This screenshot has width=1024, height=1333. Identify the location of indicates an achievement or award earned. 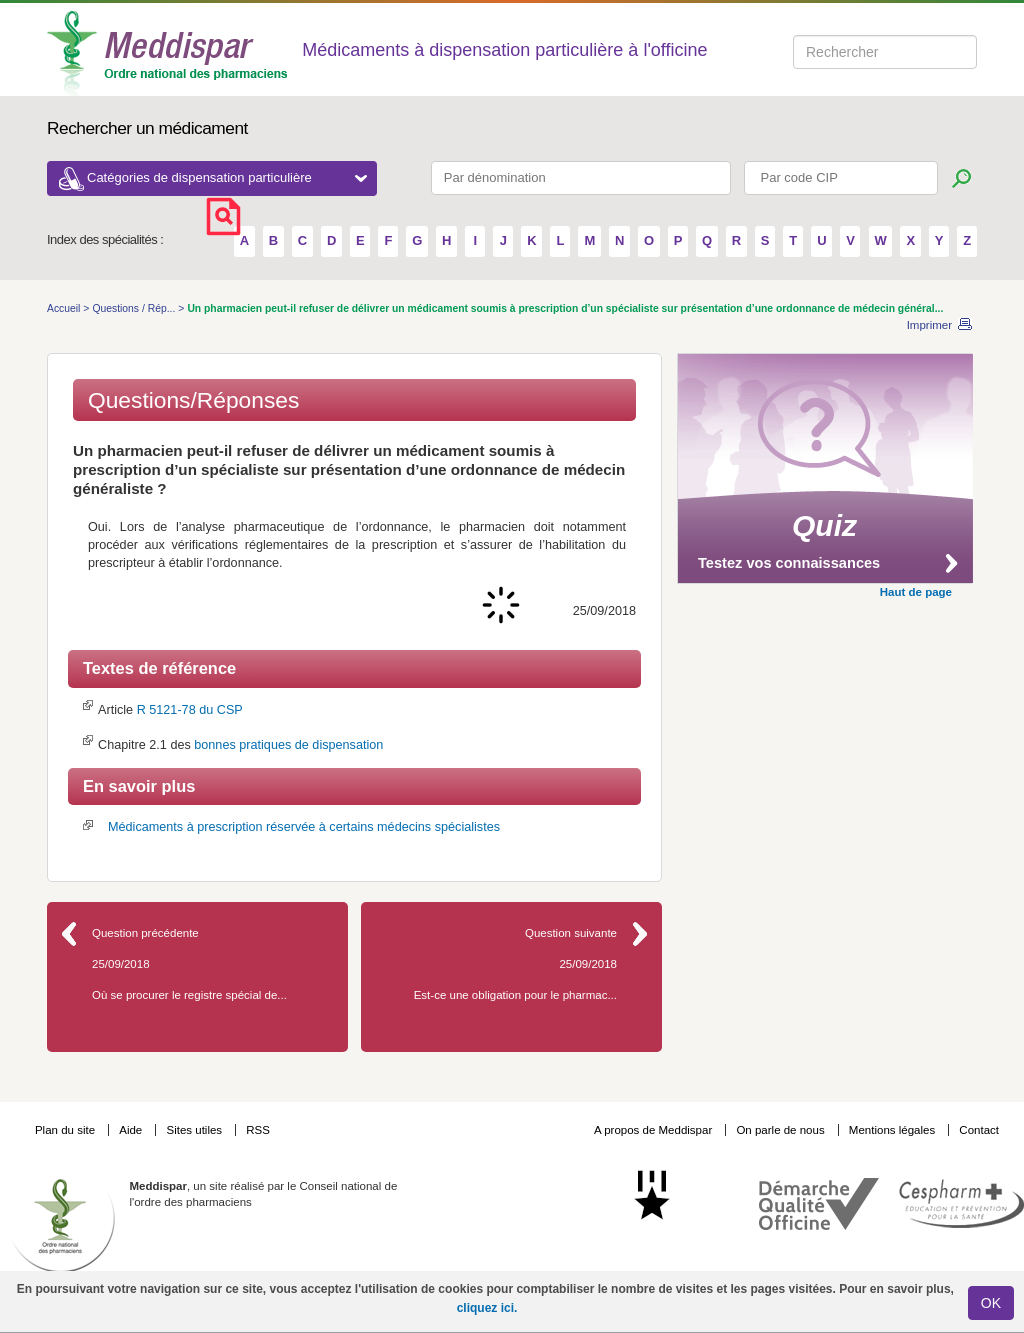
(652, 1194).